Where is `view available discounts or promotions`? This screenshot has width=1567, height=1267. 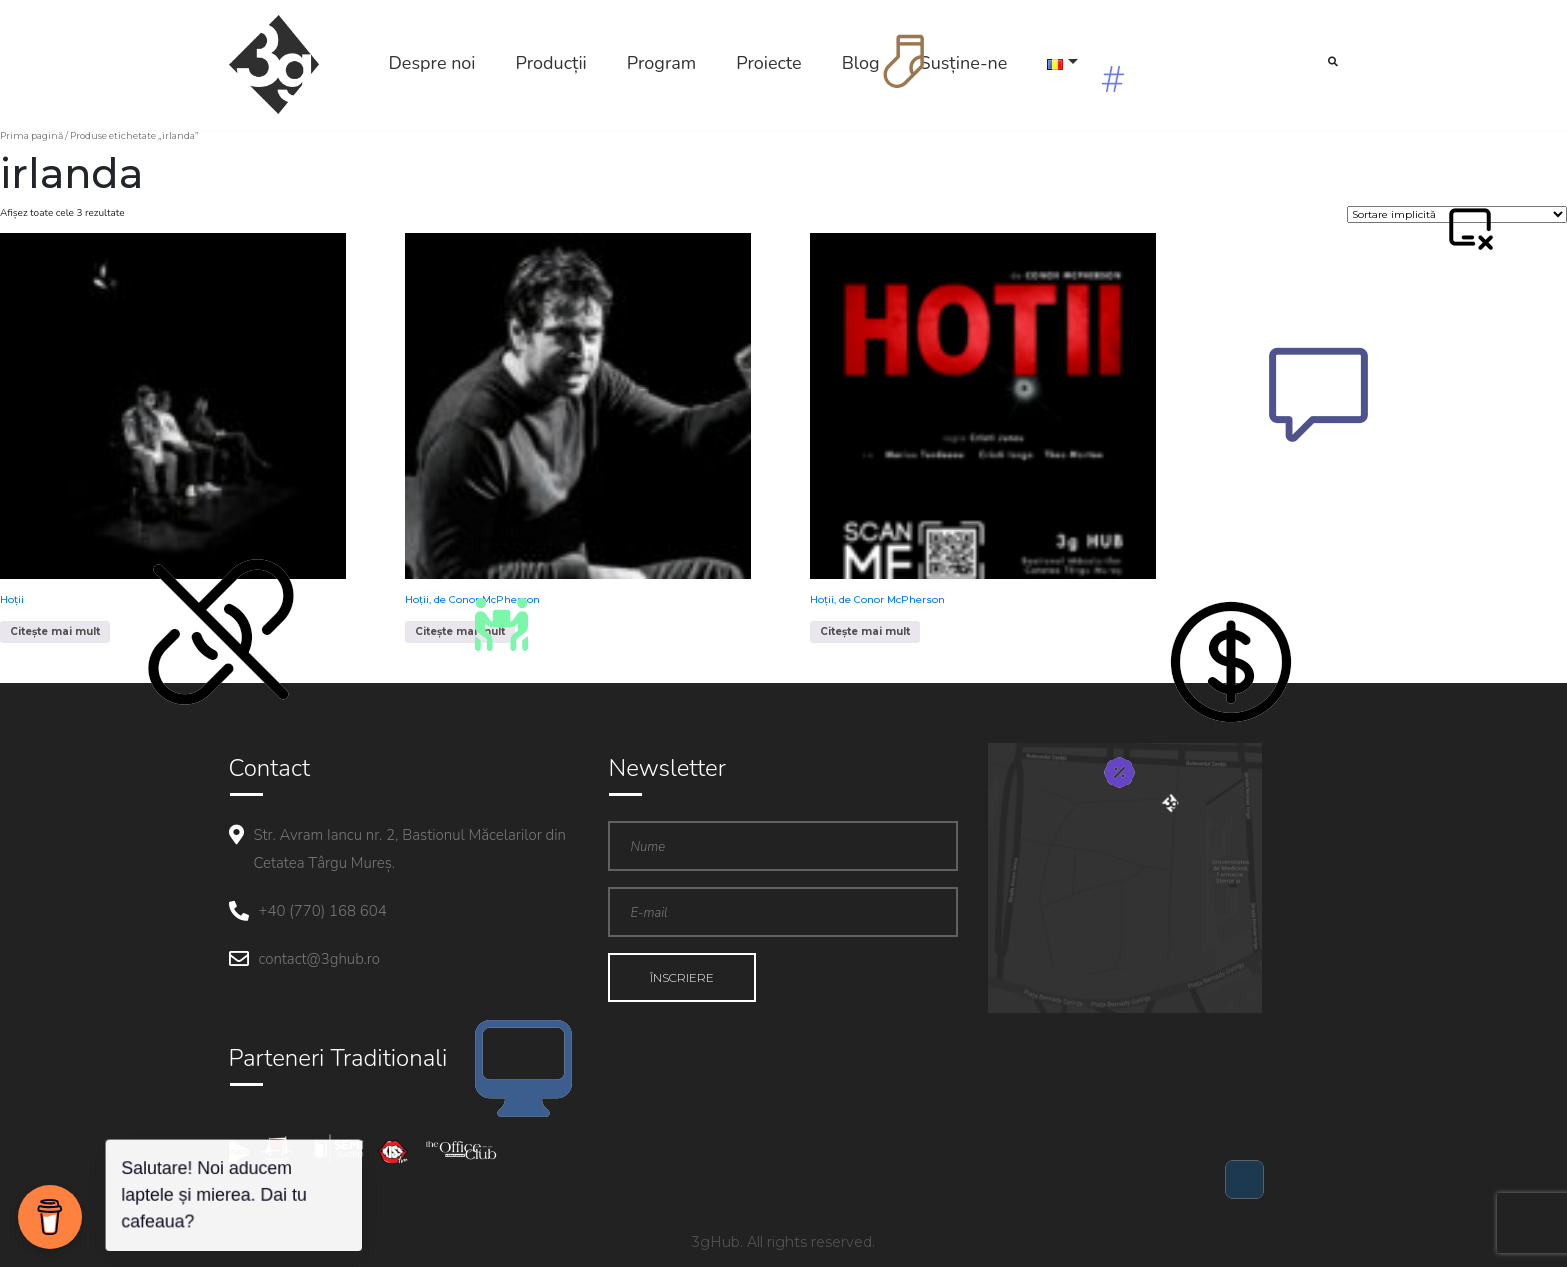
view available discounts or promotions is located at coordinates (1119, 772).